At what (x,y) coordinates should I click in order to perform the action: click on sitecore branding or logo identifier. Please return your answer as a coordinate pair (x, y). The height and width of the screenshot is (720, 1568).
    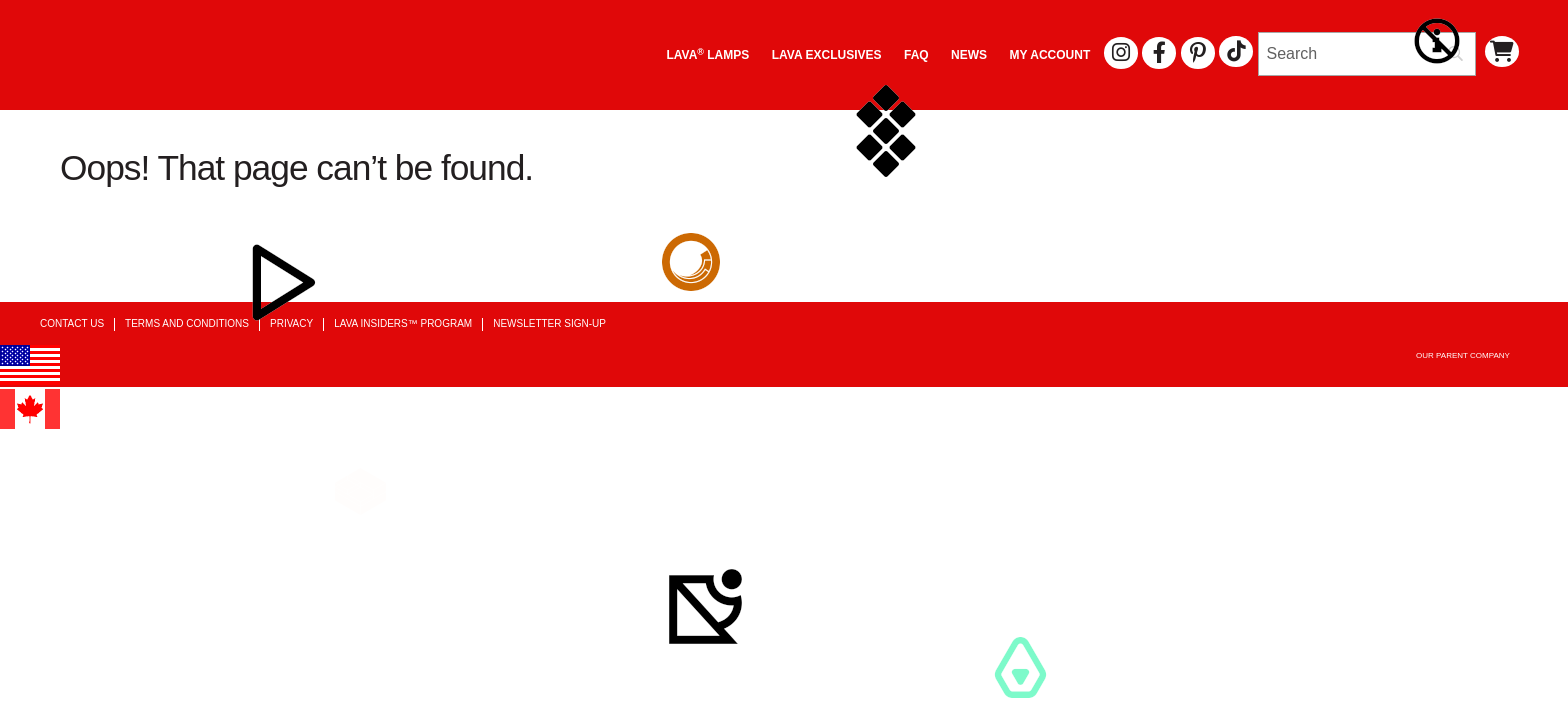
    Looking at the image, I should click on (691, 262).